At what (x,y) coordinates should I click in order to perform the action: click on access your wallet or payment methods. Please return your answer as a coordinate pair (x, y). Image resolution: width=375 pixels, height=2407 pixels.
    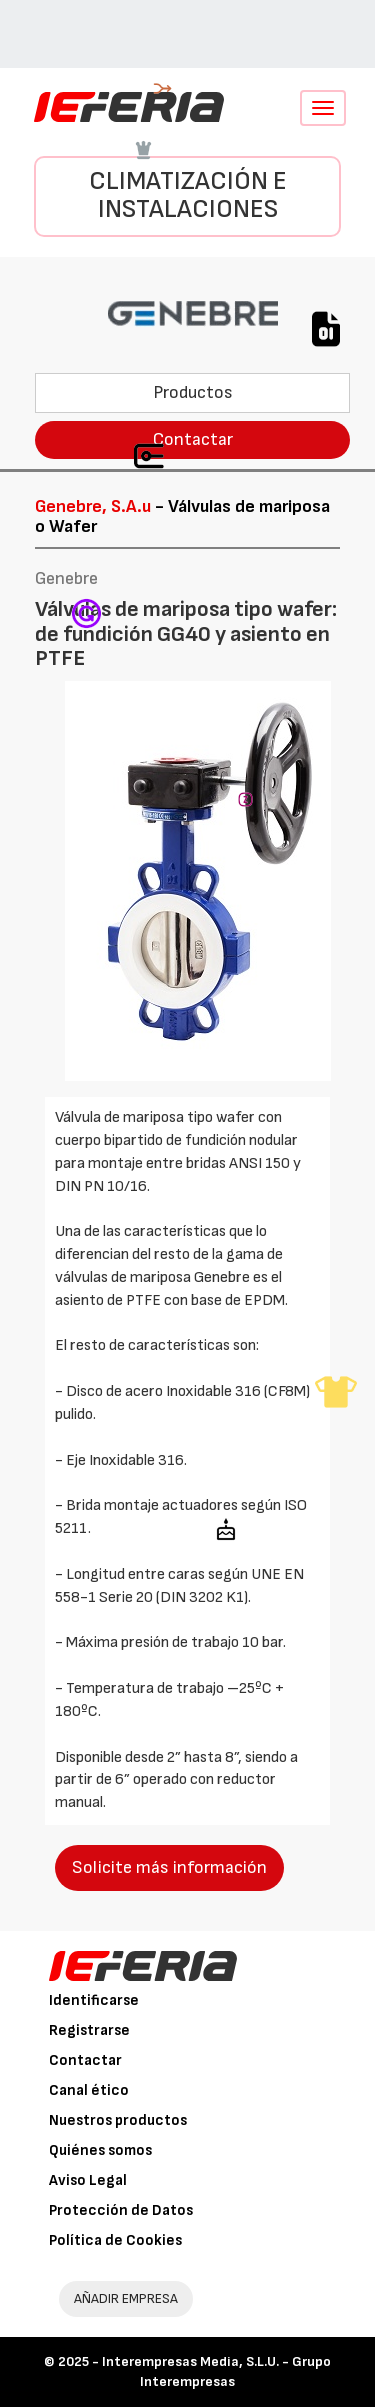
    Looking at the image, I should click on (148, 456).